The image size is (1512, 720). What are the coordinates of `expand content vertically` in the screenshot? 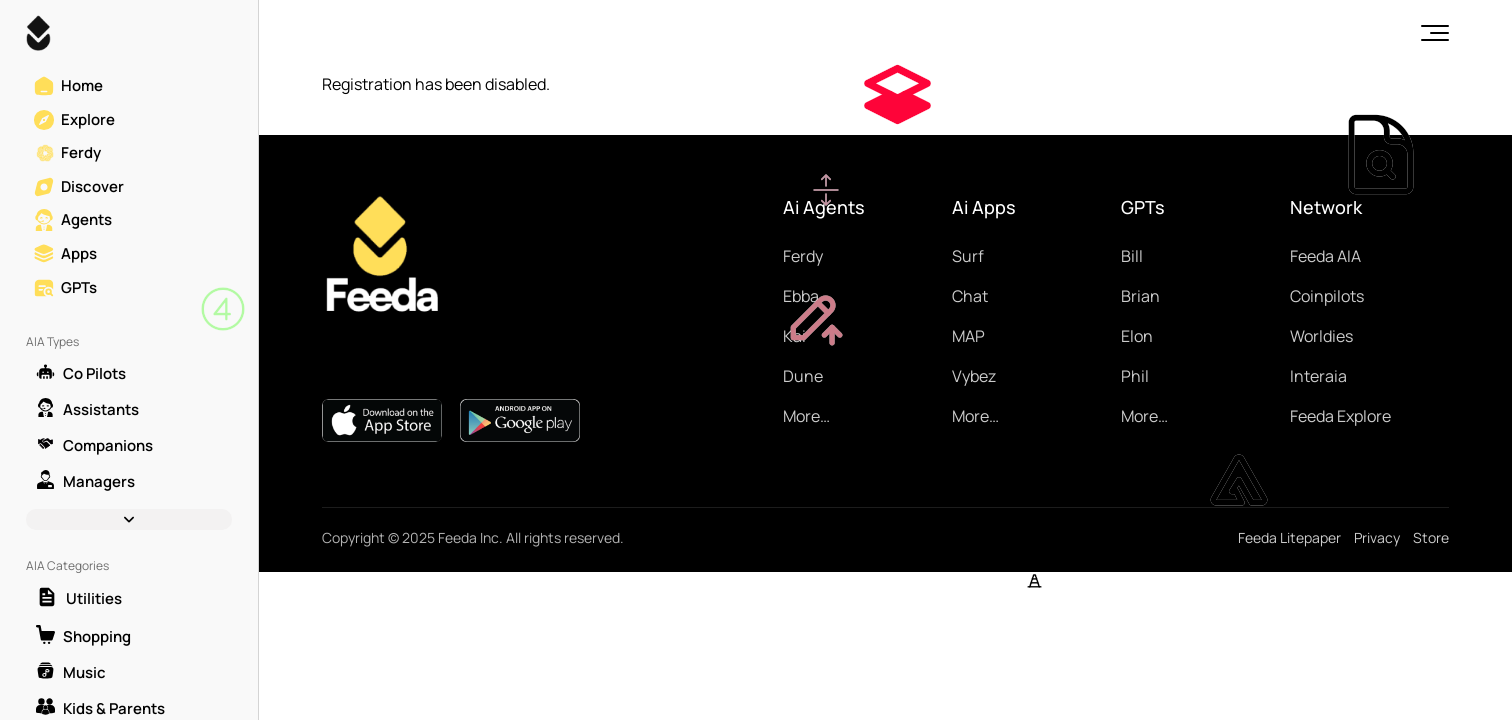 It's located at (826, 190).